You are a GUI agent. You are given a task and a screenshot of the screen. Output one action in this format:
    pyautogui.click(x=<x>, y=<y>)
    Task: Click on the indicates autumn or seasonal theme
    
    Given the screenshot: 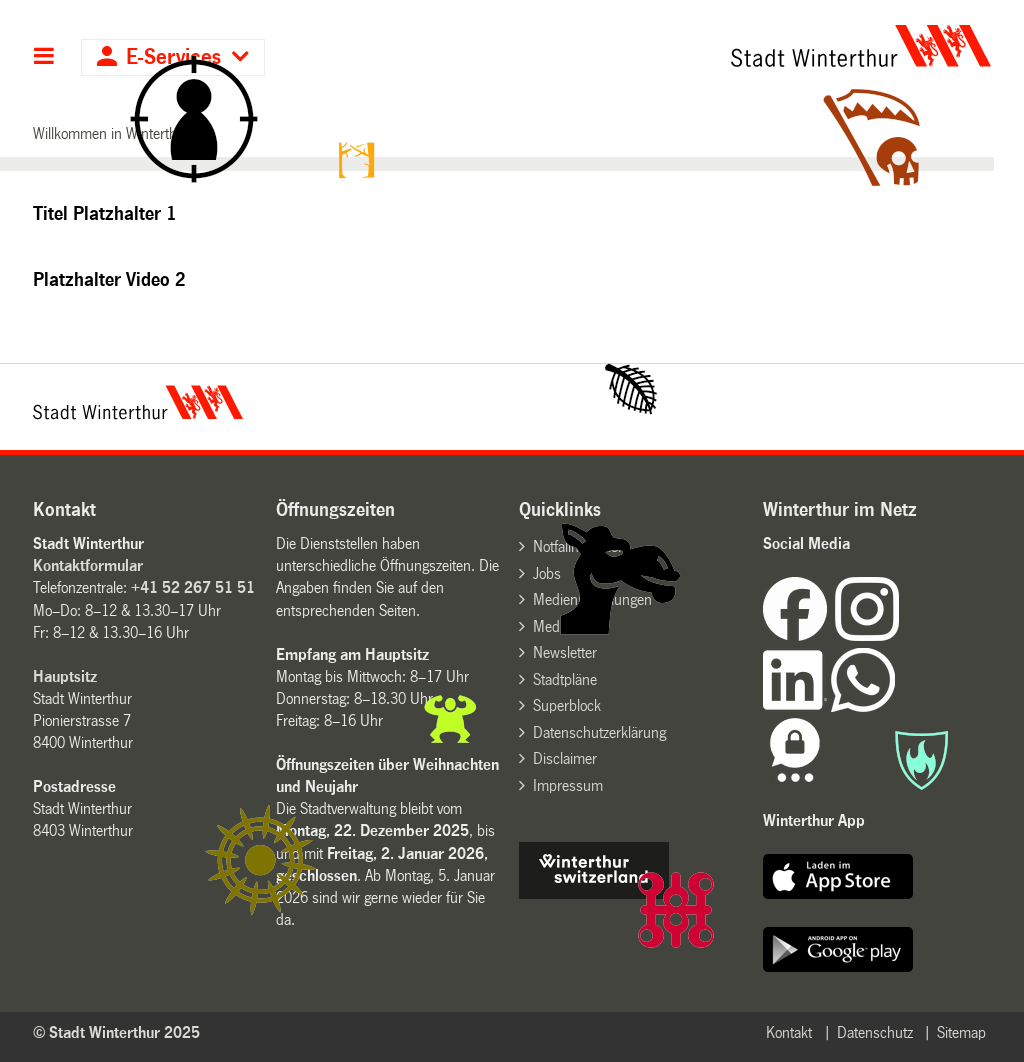 What is the action you would take?
    pyautogui.click(x=631, y=389)
    